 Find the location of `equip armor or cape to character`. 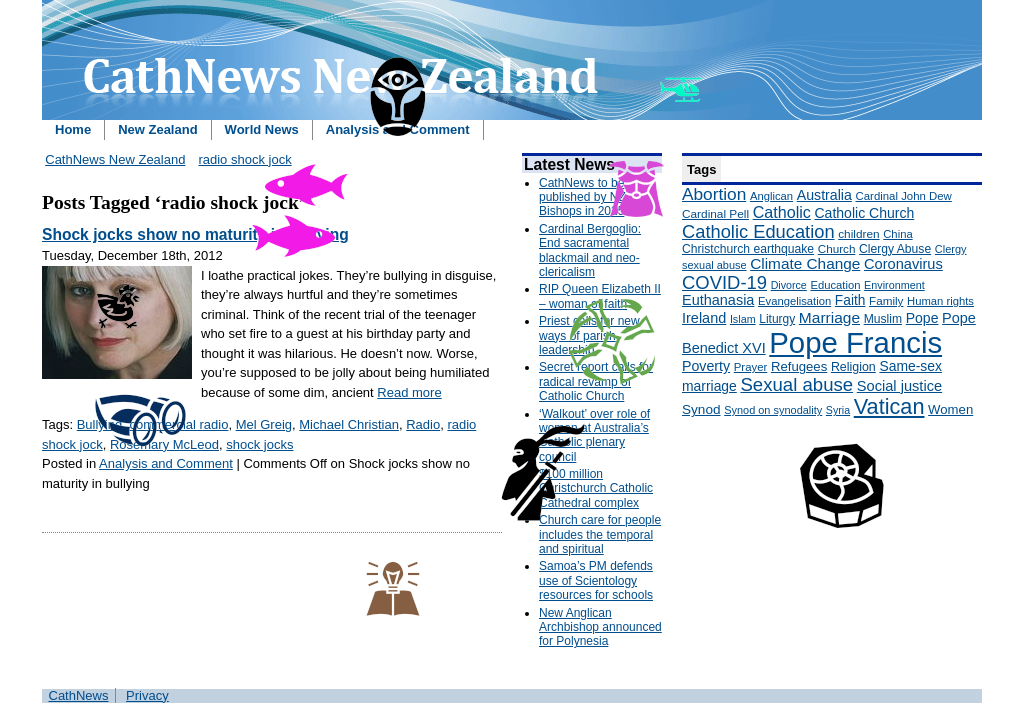

equip armor or cape to character is located at coordinates (636, 188).